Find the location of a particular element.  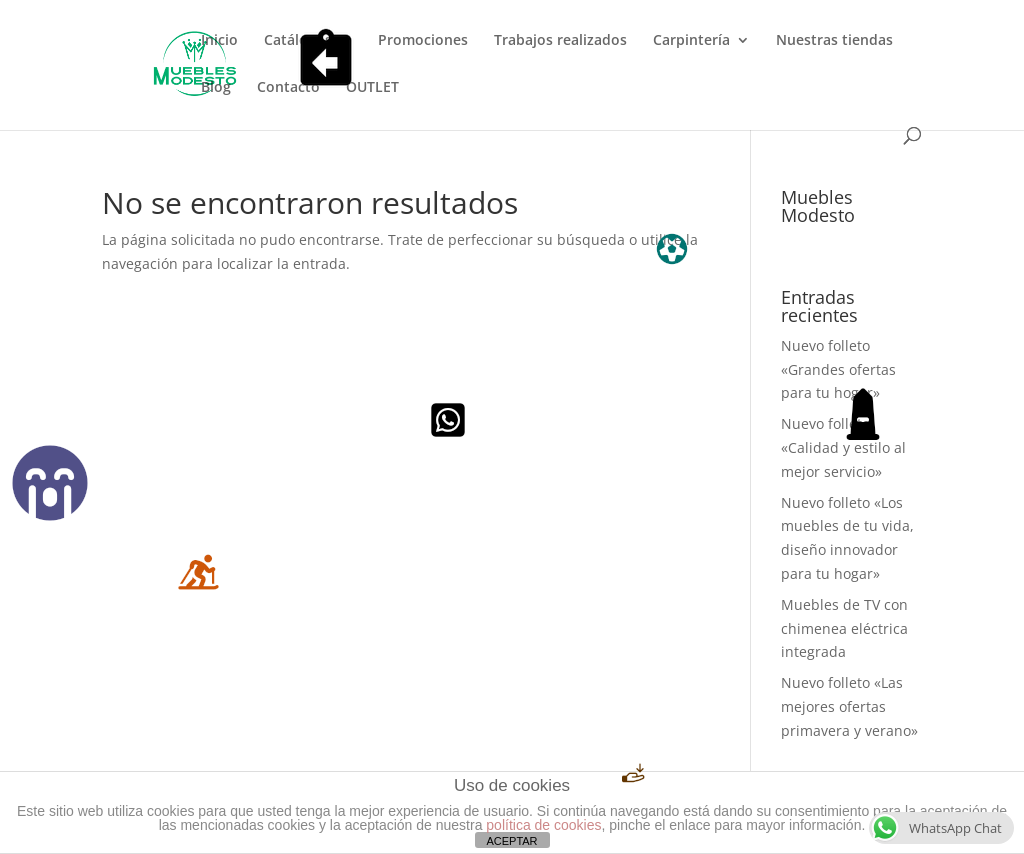

view sports or soccer-related content is located at coordinates (672, 249).